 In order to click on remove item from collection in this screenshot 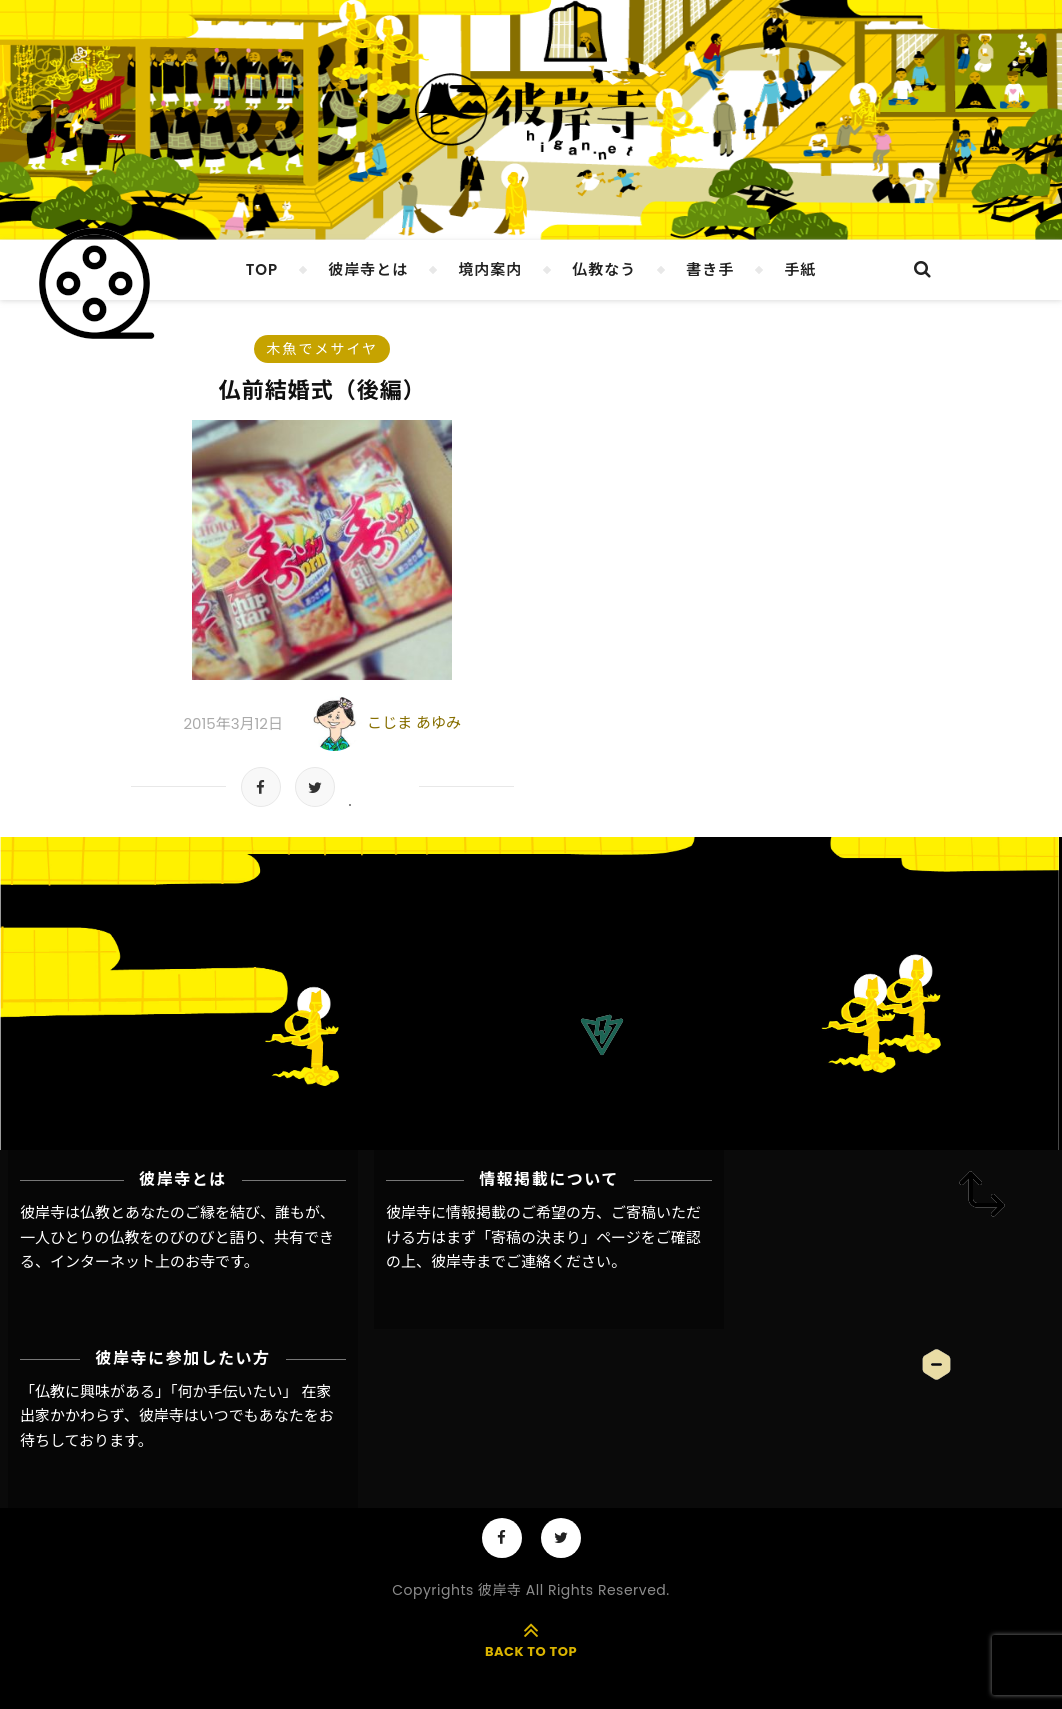, I will do `click(936, 1364)`.